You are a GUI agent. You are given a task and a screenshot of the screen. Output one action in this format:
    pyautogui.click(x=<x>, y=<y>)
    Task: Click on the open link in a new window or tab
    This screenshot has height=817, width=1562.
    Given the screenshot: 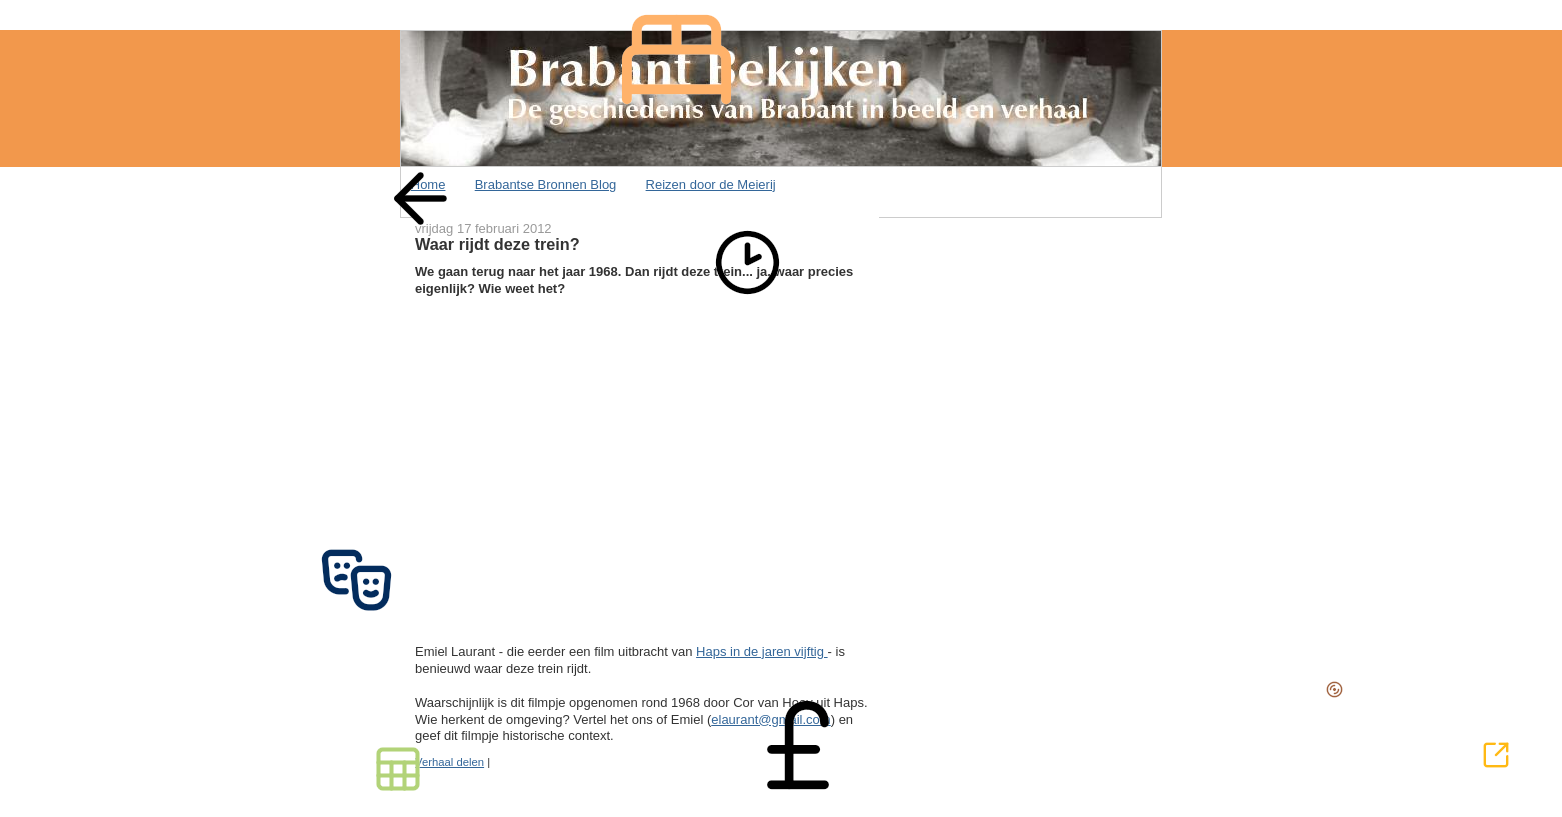 What is the action you would take?
    pyautogui.click(x=1496, y=755)
    